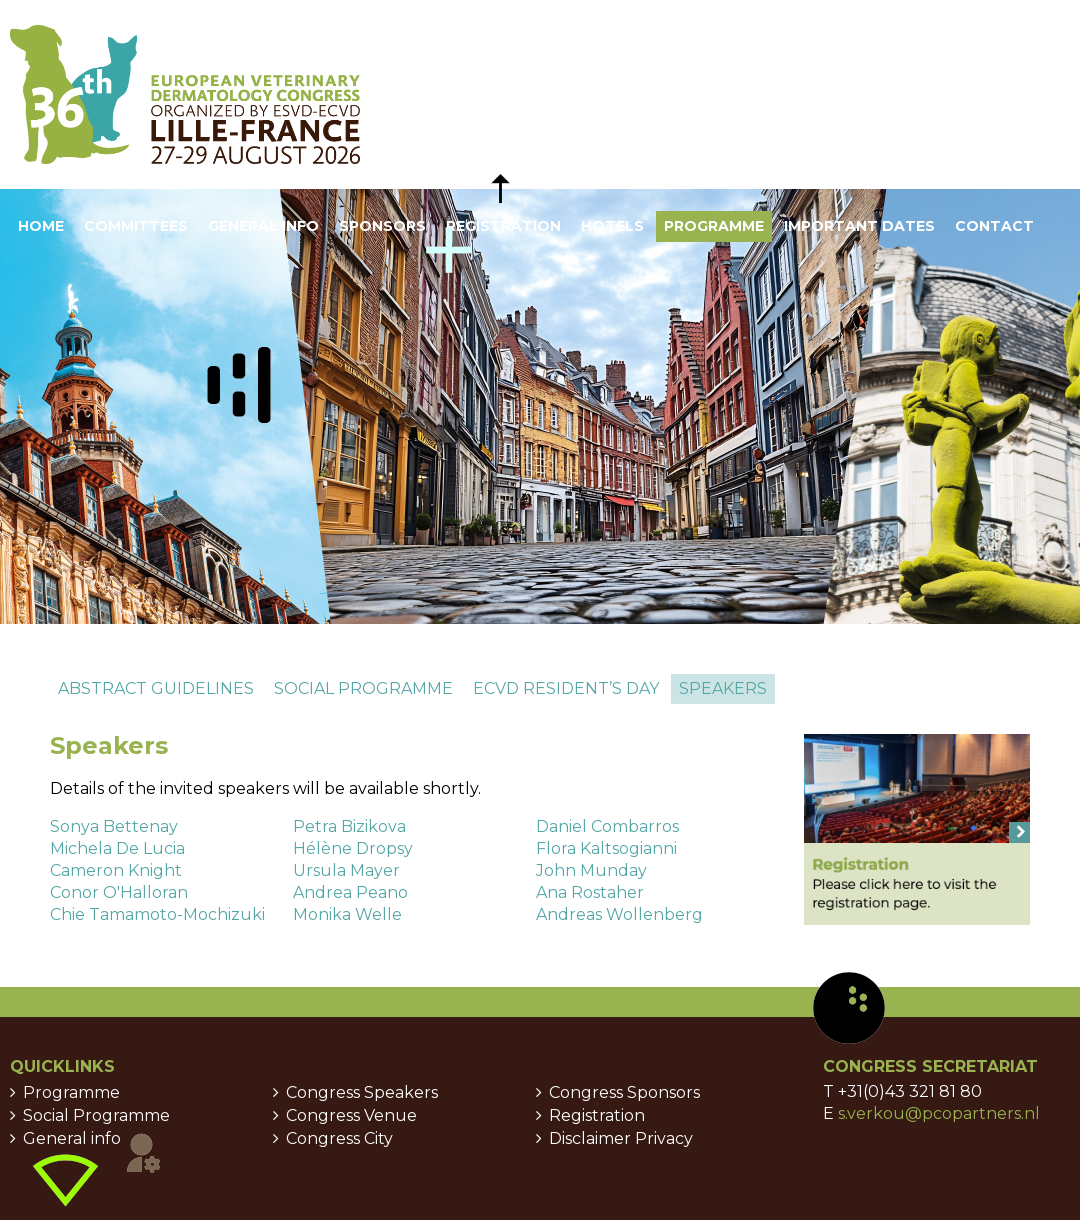  Describe the element at coordinates (500, 188) in the screenshot. I see `scroll to top of page` at that location.